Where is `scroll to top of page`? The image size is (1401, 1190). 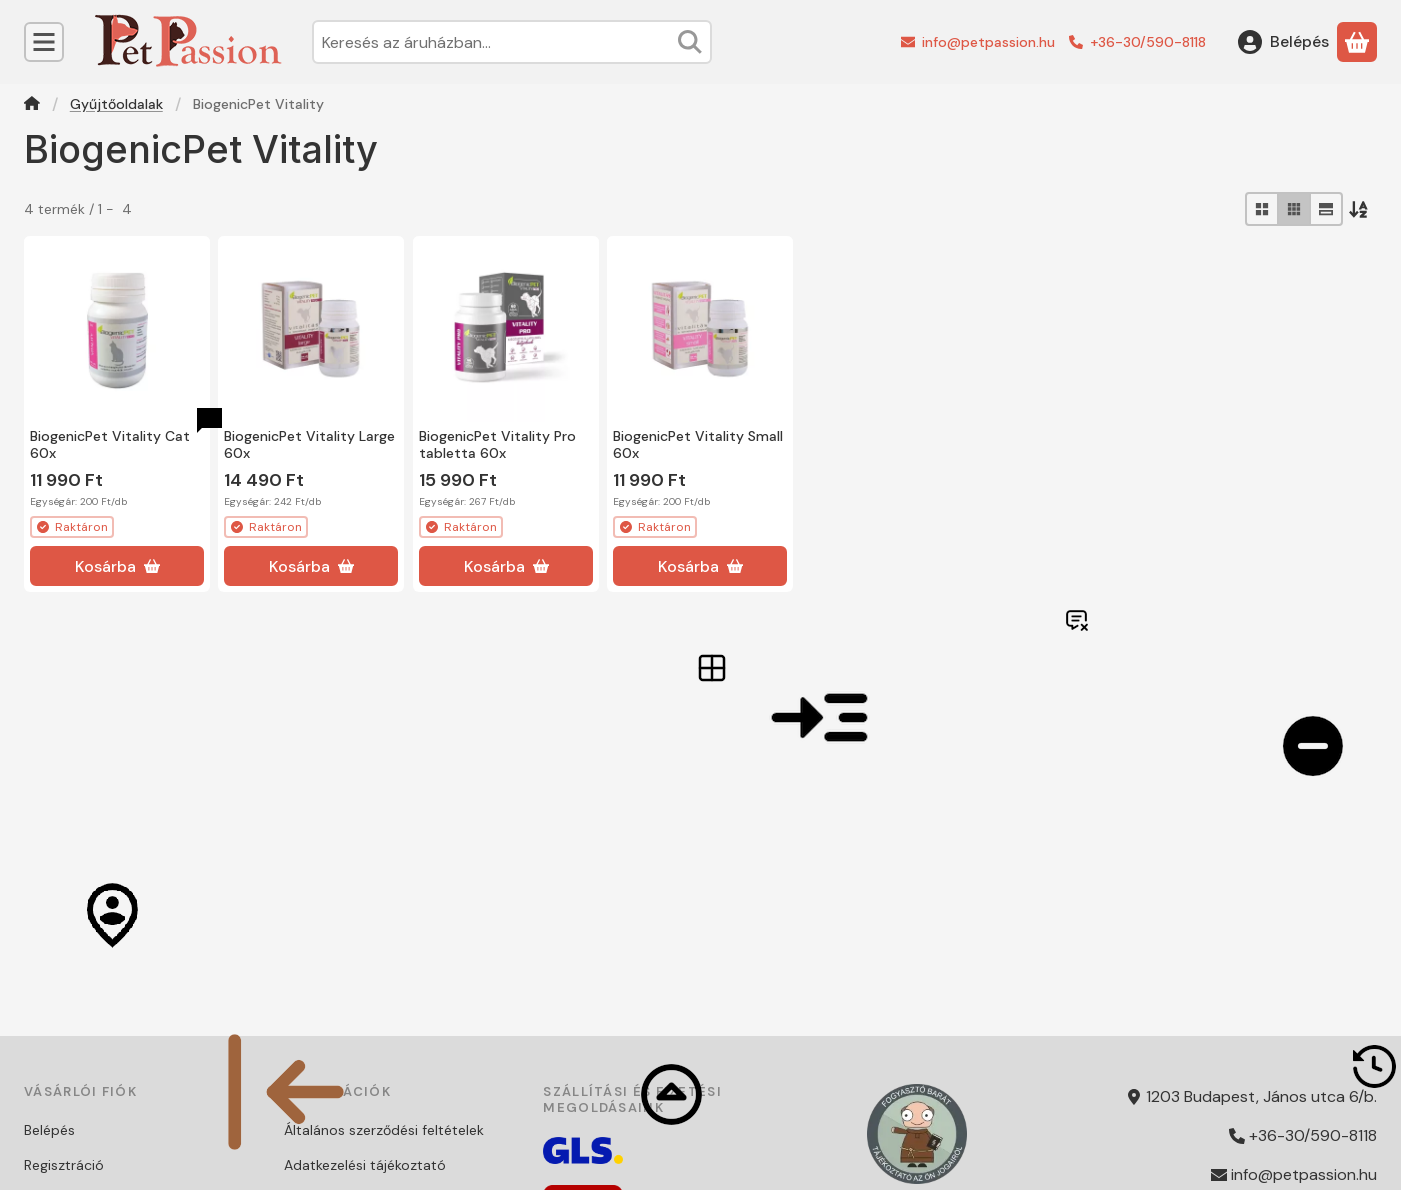 scroll to top of page is located at coordinates (671, 1094).